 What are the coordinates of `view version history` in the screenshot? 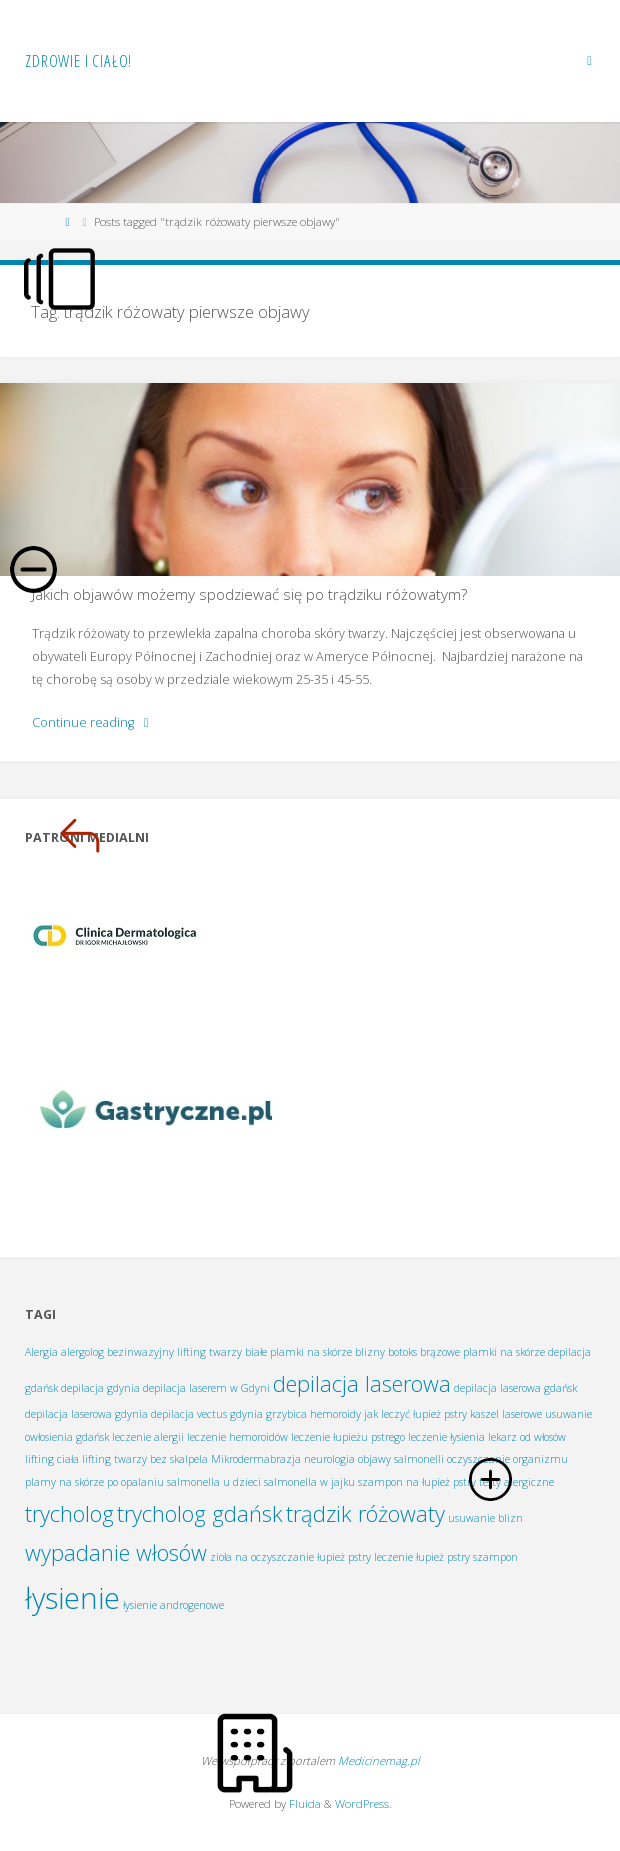 It's located at (61, 279).